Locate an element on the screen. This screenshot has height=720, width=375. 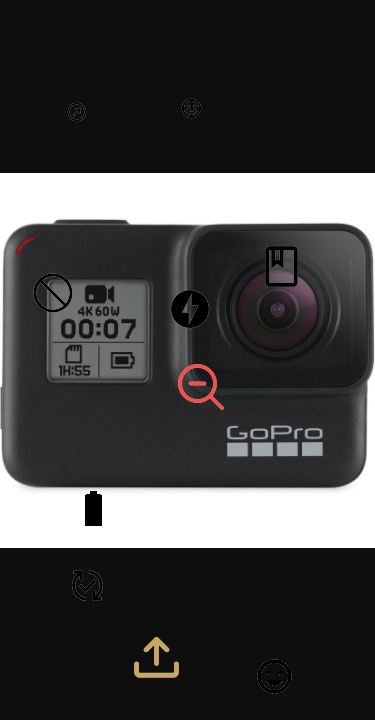
indicates content has been published with recent changes is located at coordinates (87, 585).